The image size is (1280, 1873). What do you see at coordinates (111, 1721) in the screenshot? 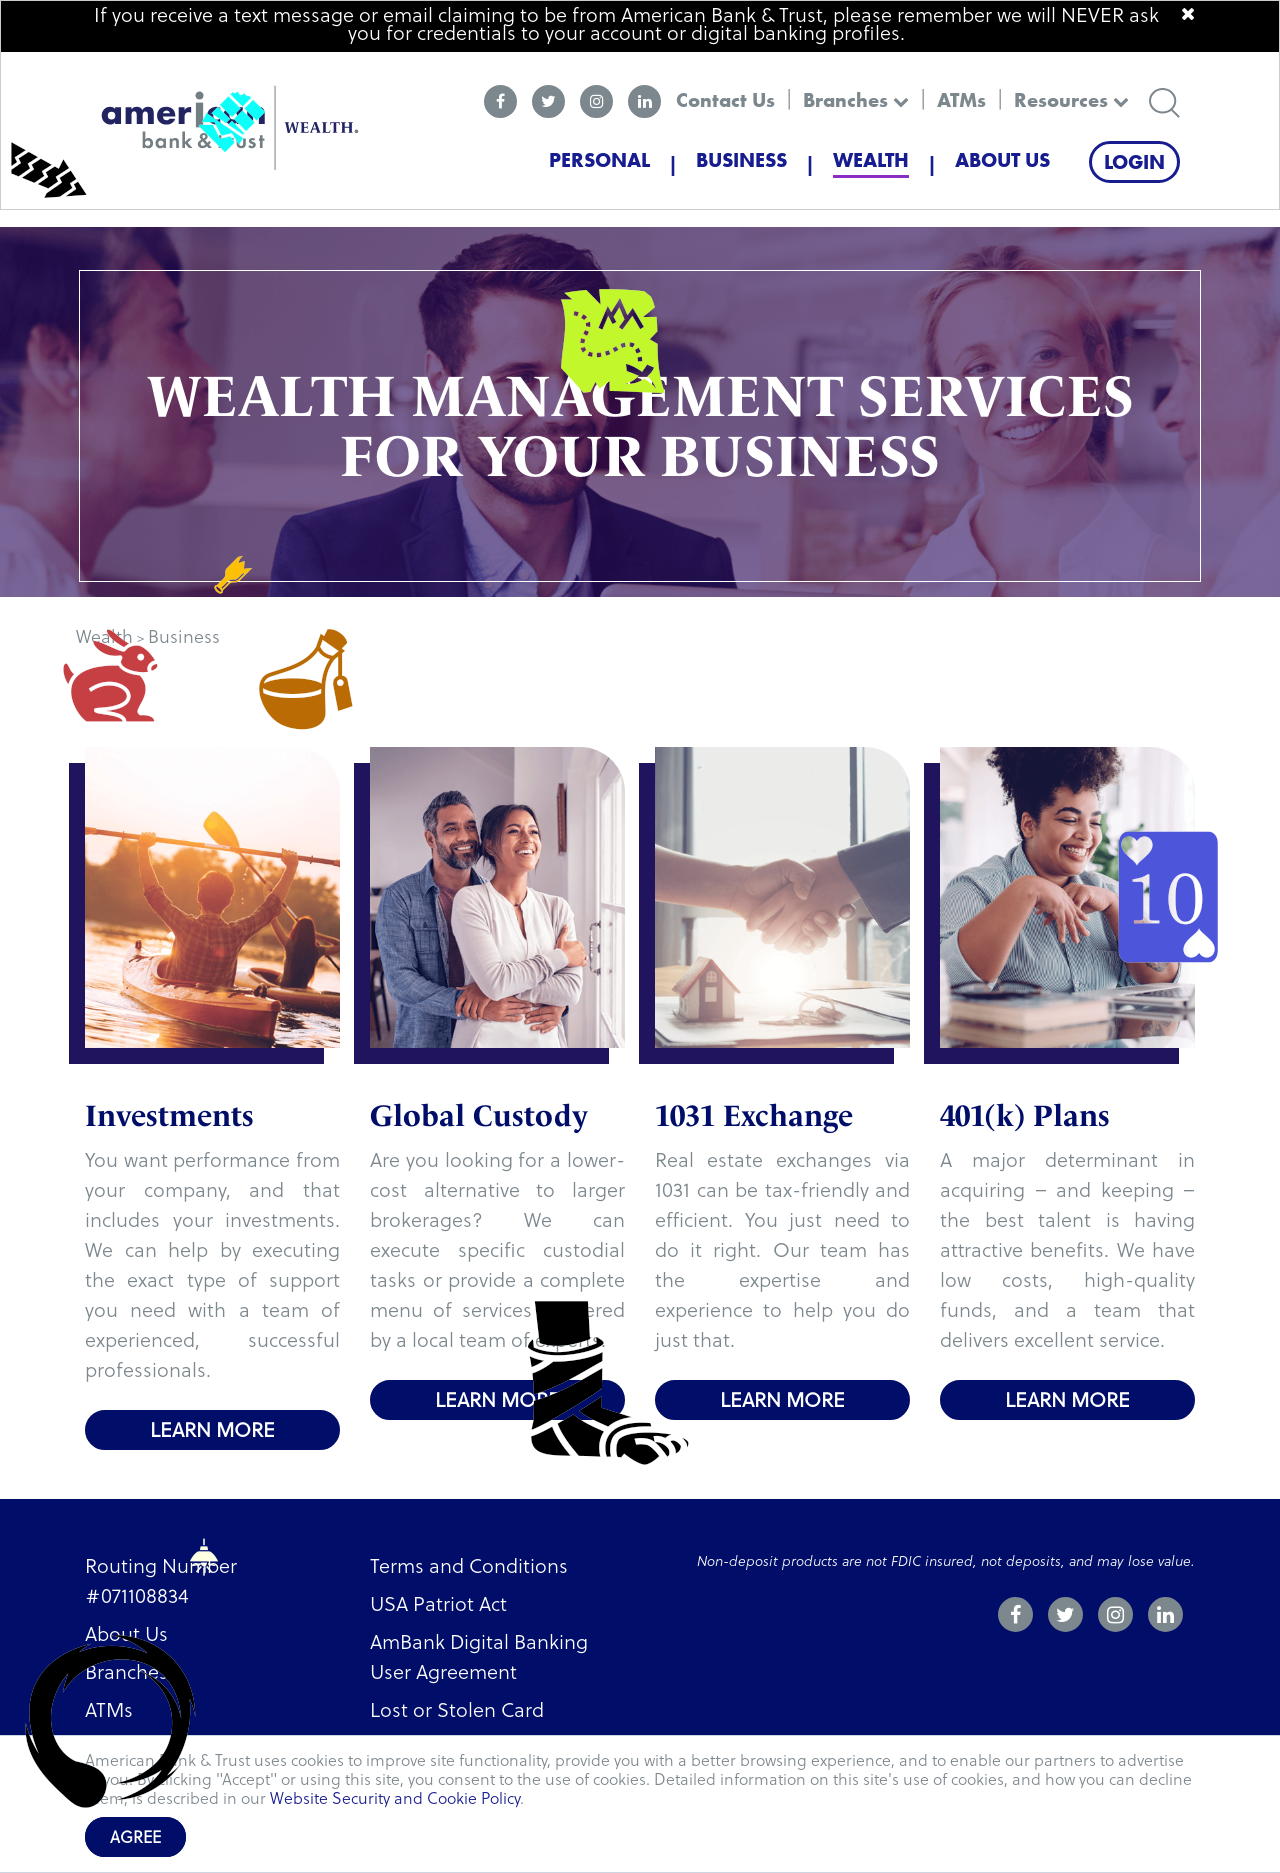
I see `zen or meditation mode` at bounding box center [111, 1721].